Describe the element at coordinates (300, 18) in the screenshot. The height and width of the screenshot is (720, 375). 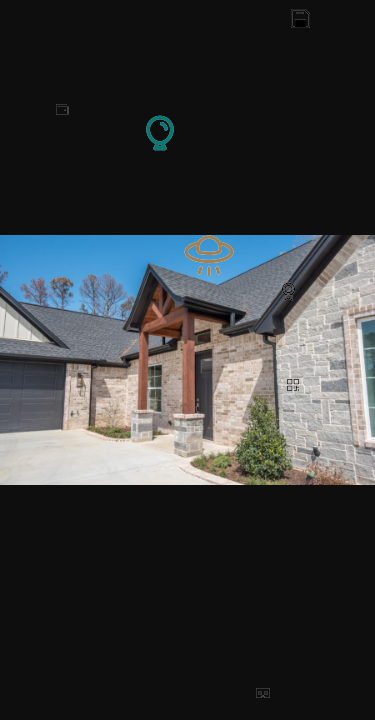
I see `save current file or document` at that location.